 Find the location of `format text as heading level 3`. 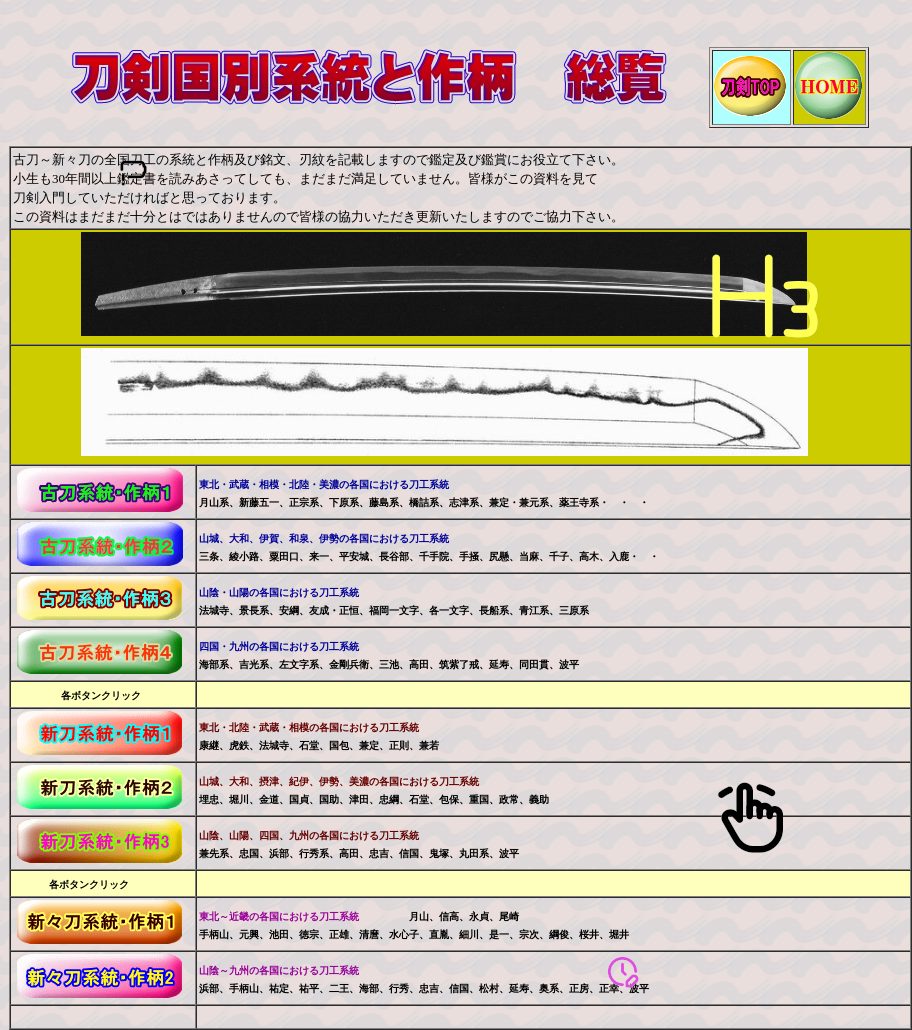

format text as heading level 3 is located at coordinates (765, 296).